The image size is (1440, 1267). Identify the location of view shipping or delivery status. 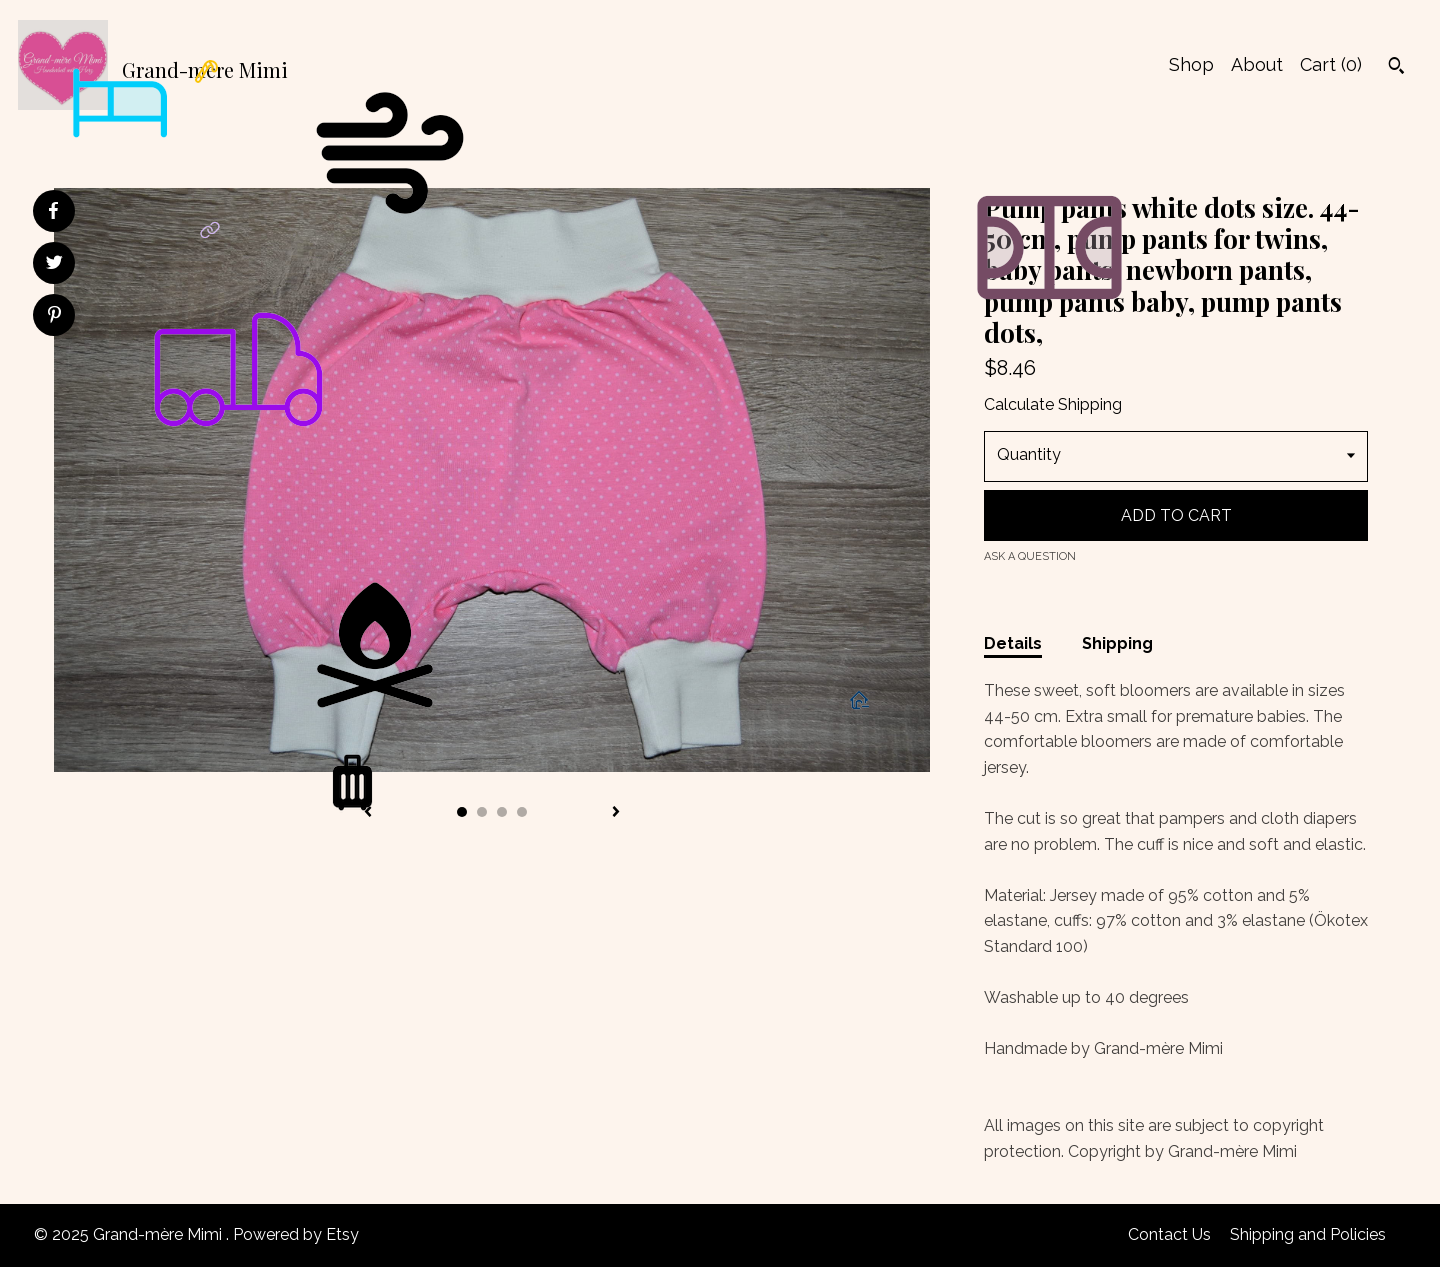
(238, 369).